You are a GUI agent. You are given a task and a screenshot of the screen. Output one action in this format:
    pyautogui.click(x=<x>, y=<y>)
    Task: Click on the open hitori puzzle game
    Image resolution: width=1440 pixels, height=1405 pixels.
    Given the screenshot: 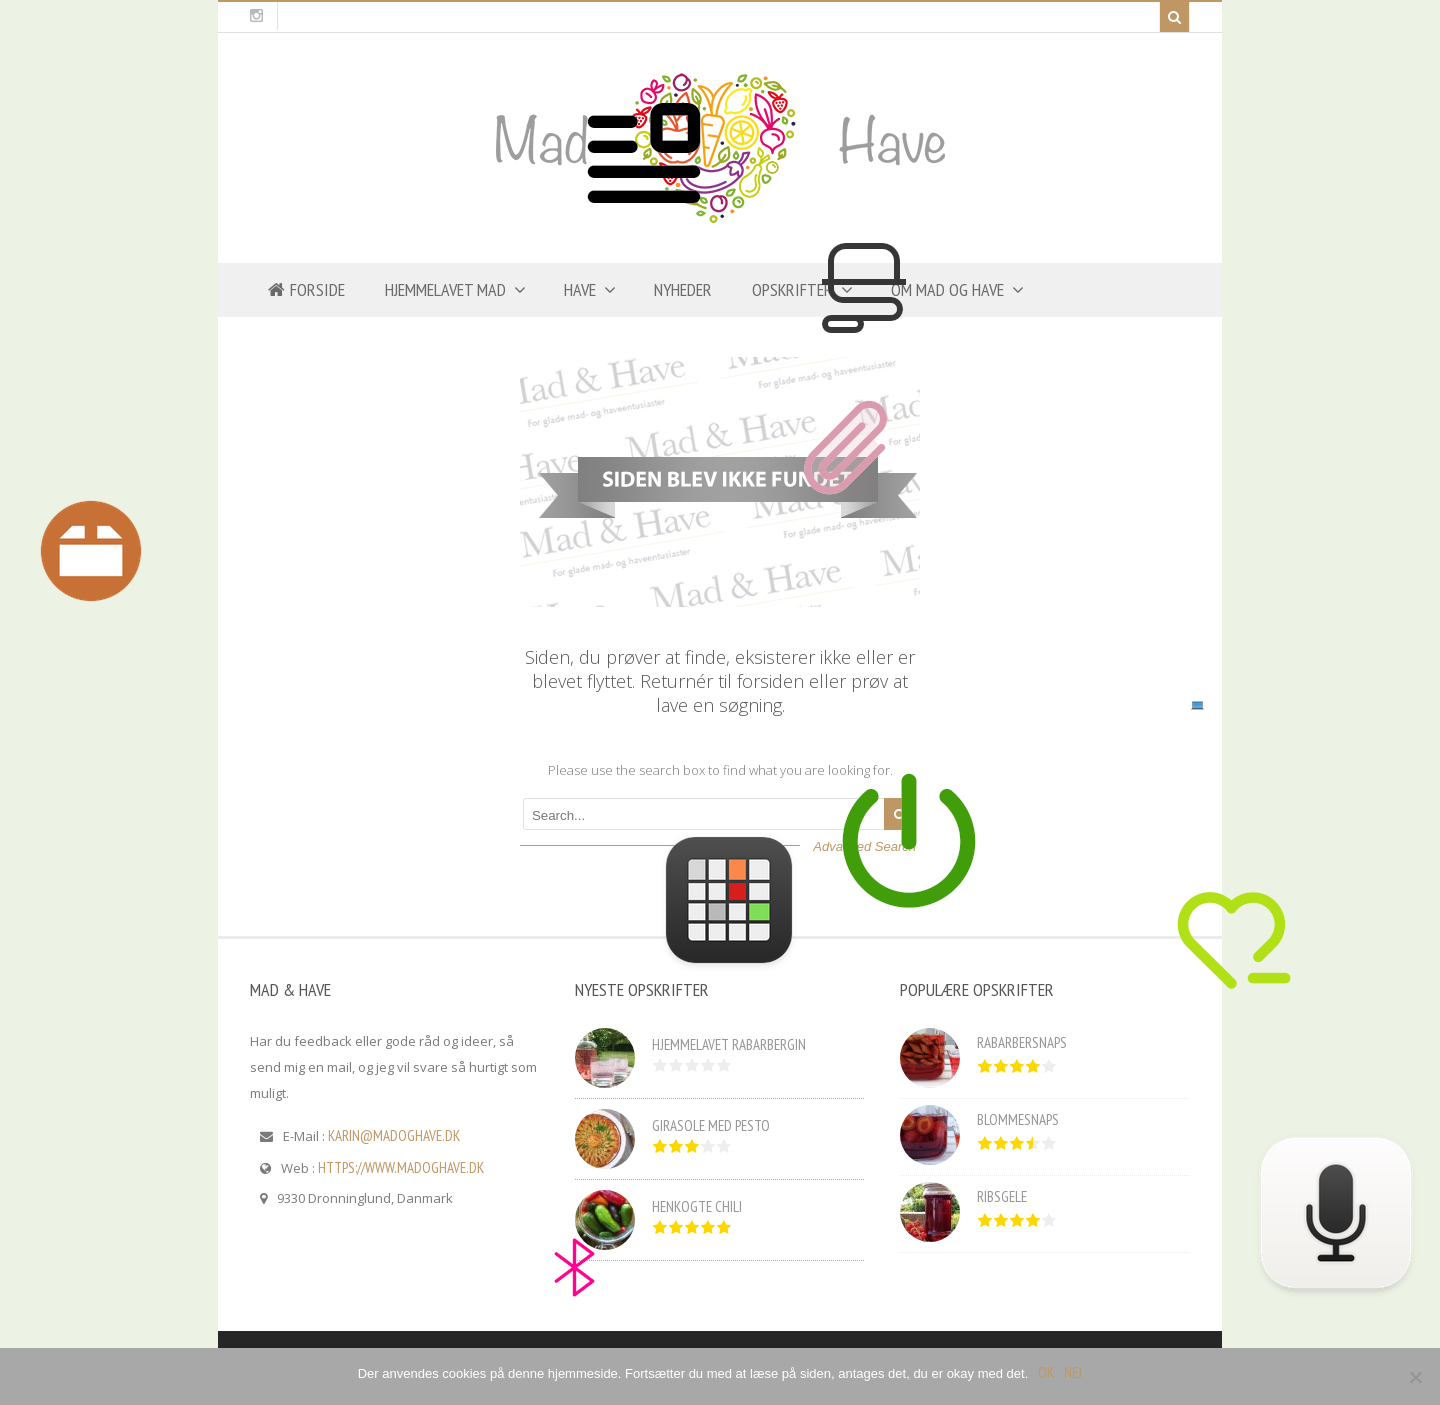 What is the action you would take?
    pyautogui.click(x=729, y=900)
    